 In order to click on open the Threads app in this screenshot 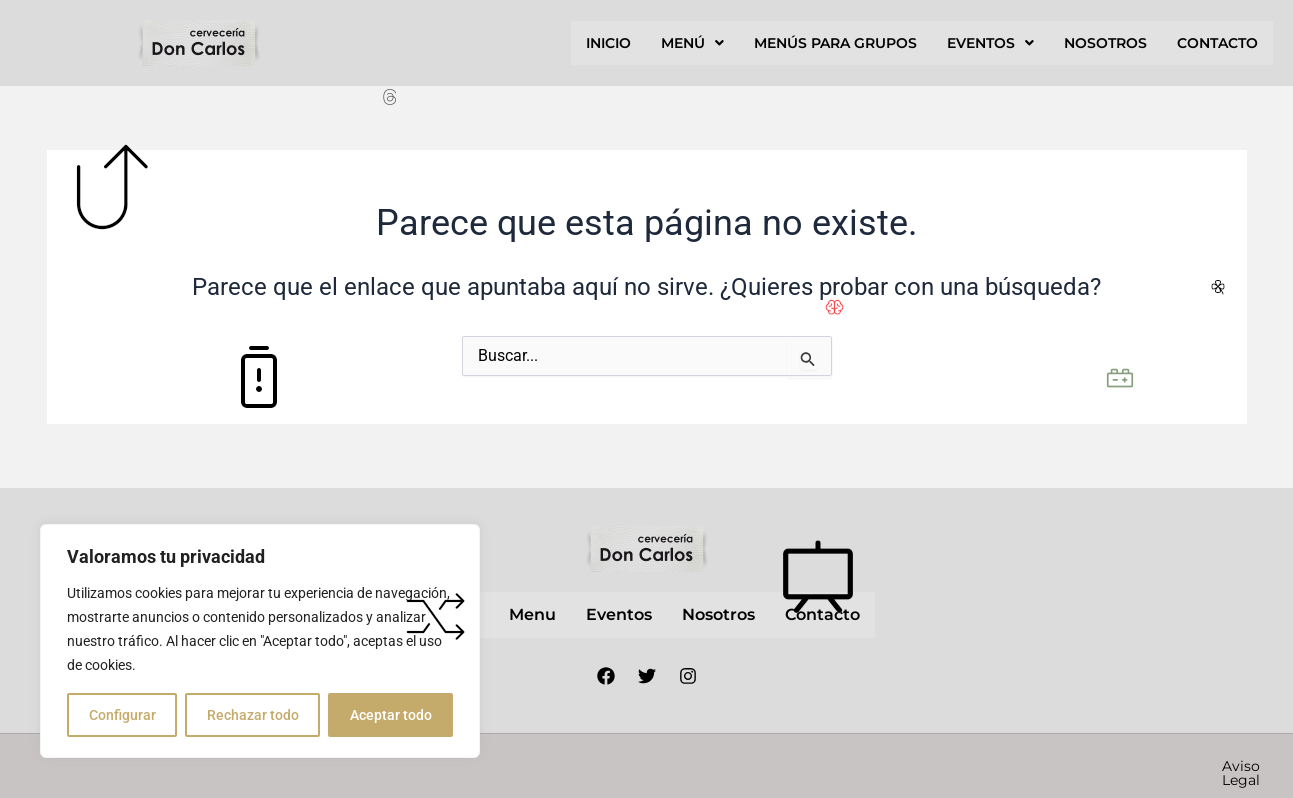, I will do `click(390, 97)`.